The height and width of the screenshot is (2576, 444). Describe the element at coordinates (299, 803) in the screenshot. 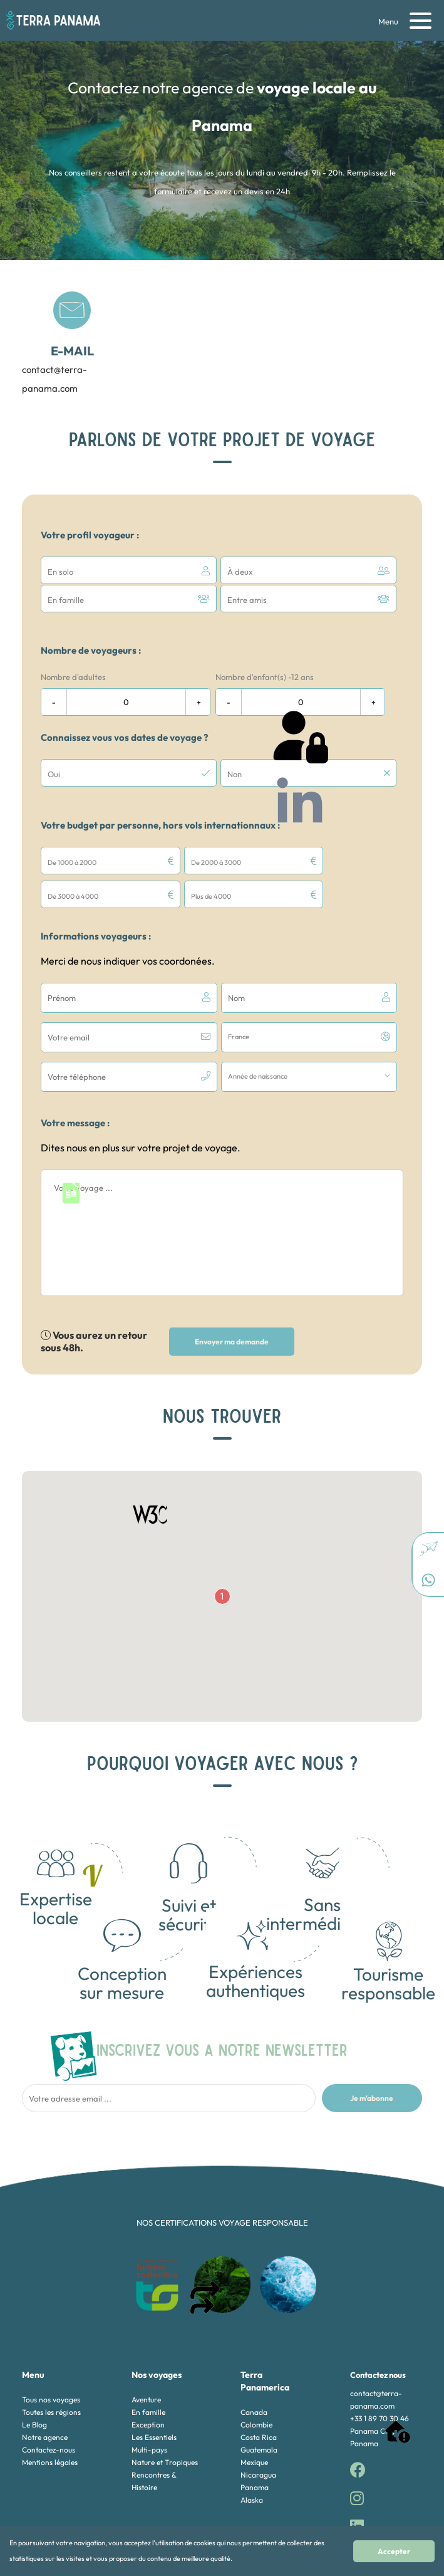

I see `connect with linkedin profile` at that location.